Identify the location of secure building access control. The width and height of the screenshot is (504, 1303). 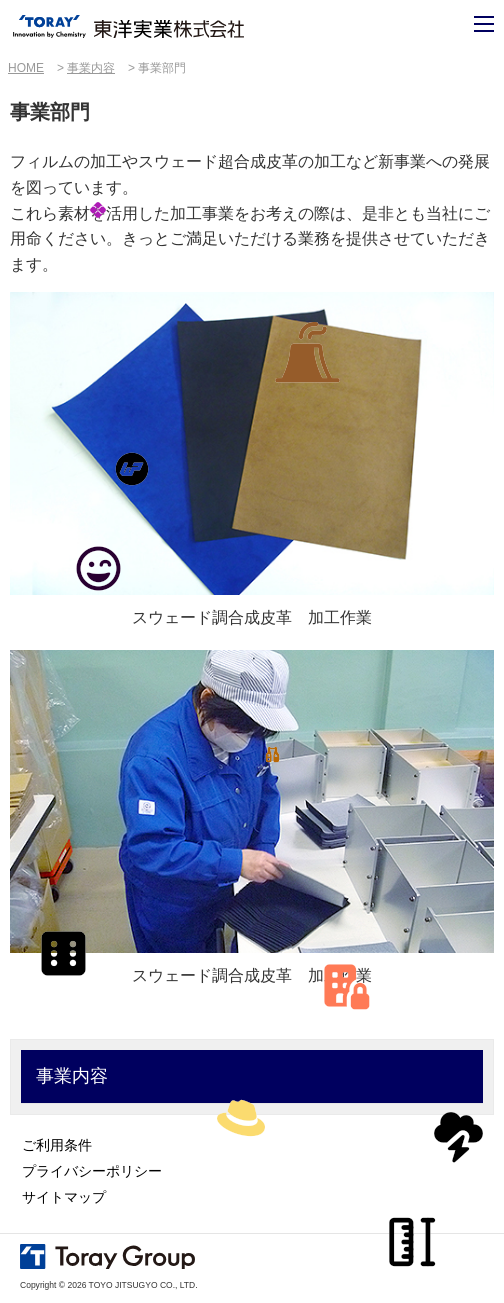
(345, 985).